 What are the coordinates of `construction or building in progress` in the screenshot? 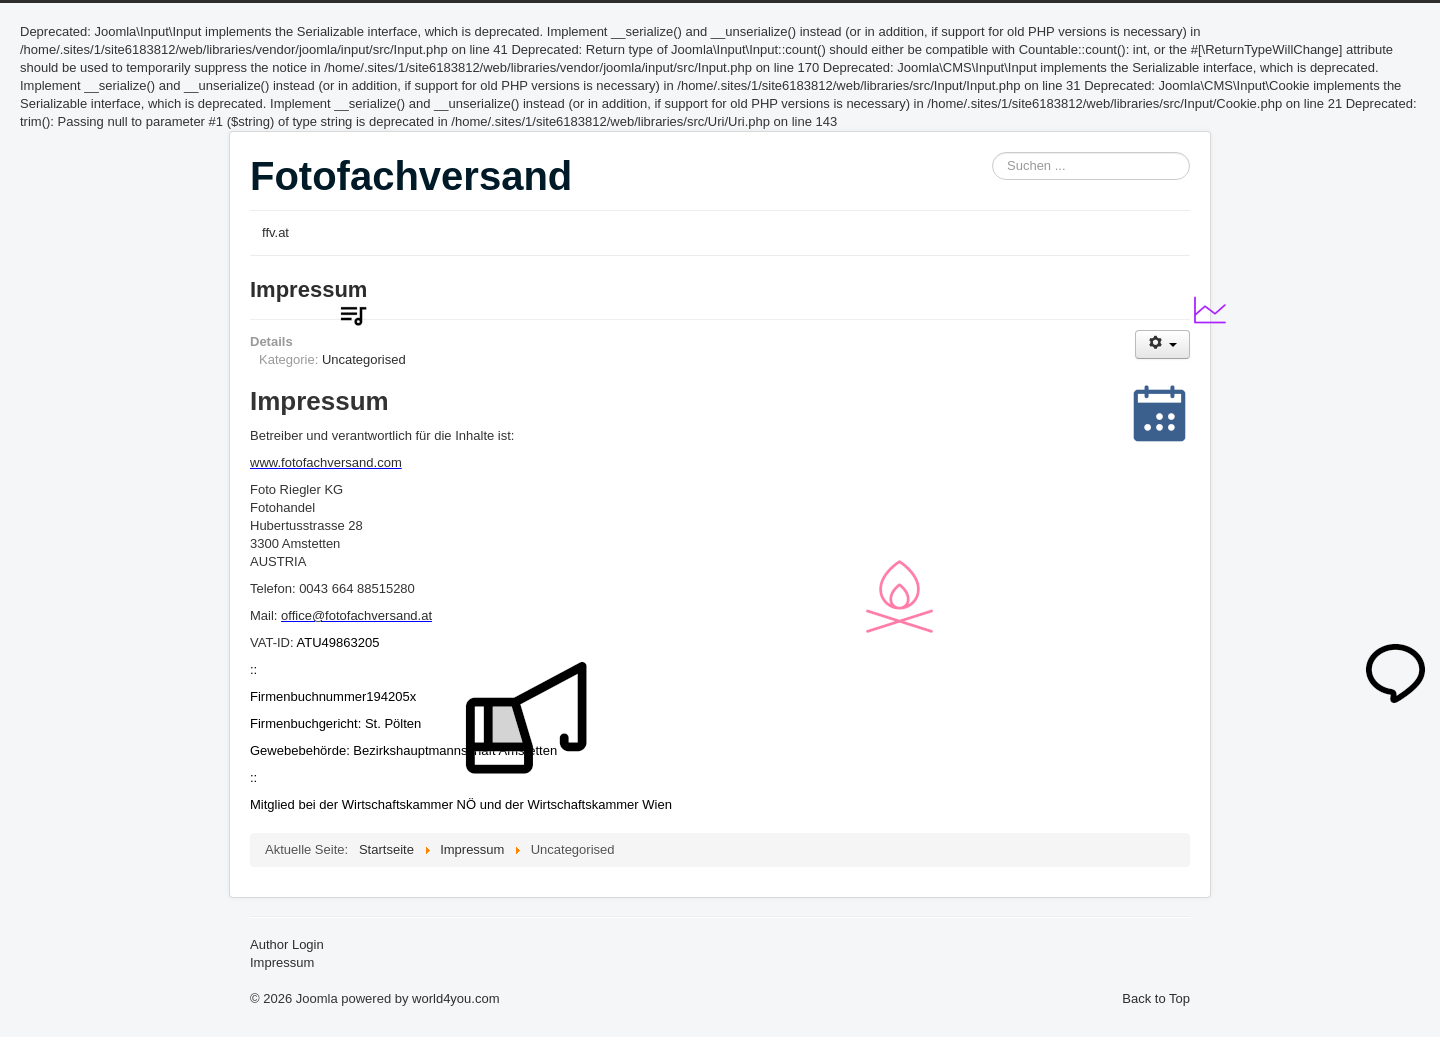 It's located at (528, 724).